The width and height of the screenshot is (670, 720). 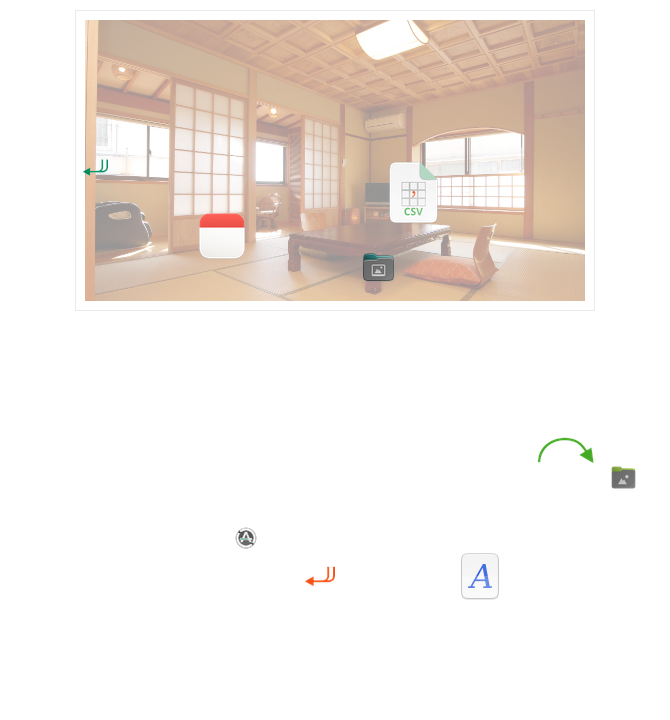 I want to click on check for available software updates, so click(x=246, y=538).